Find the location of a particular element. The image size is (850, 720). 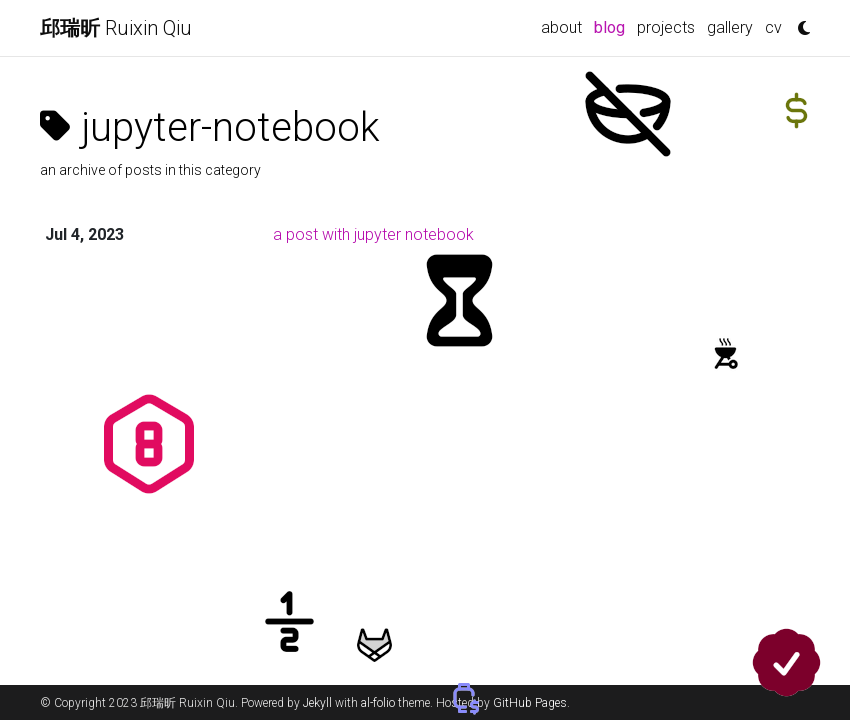

3D rendering or hemisphere view disabled is located at coordinates (628, 114).